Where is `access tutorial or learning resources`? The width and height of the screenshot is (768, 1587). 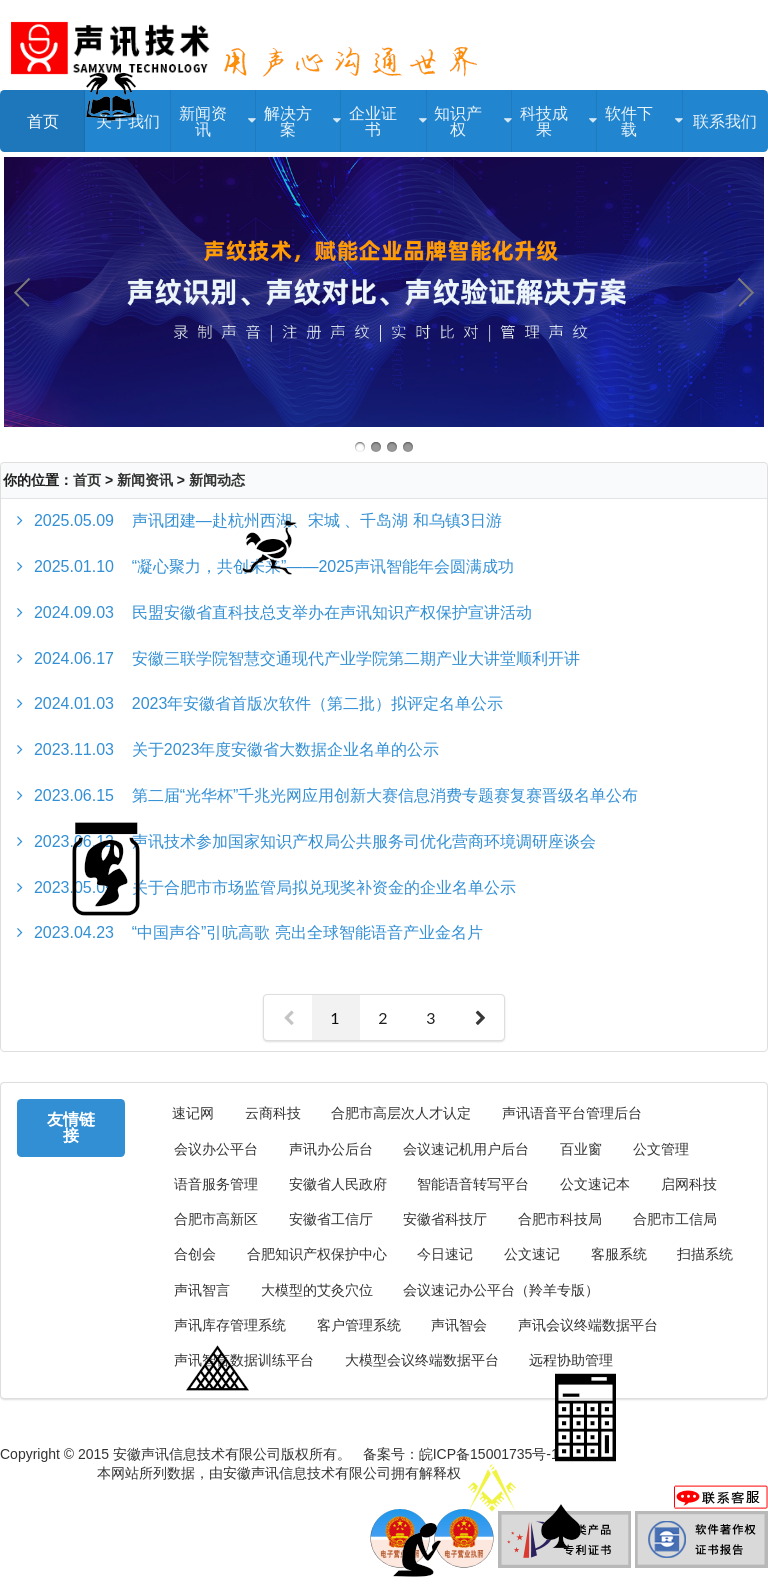 access tutorial or learning resources is located at coordinates (111, 98).